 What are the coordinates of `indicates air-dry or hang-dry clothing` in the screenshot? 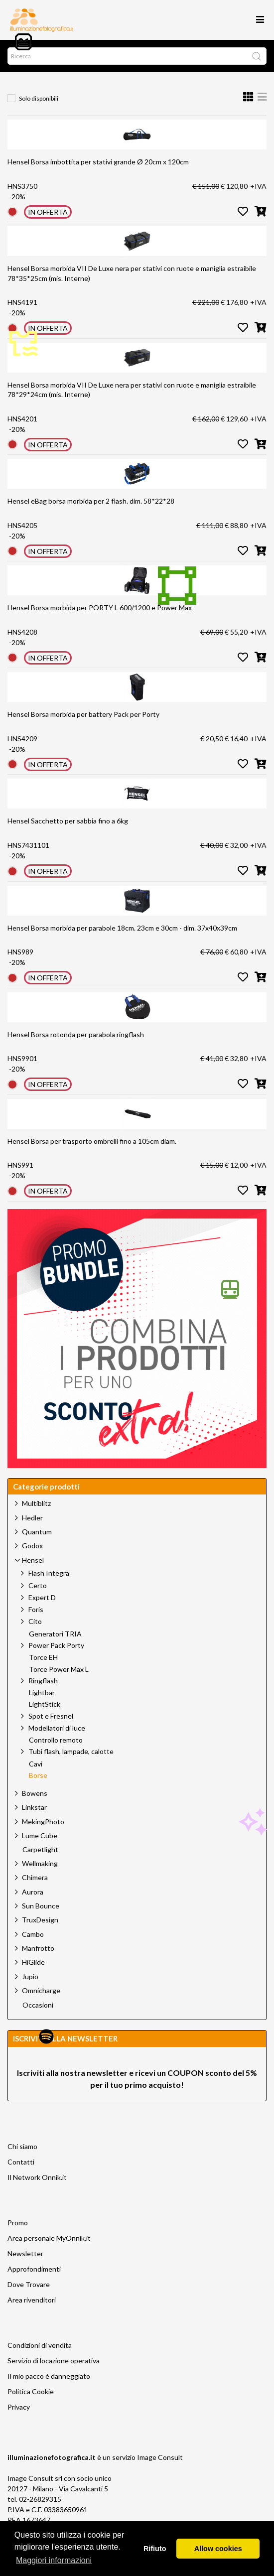 It's located at (23, 343).